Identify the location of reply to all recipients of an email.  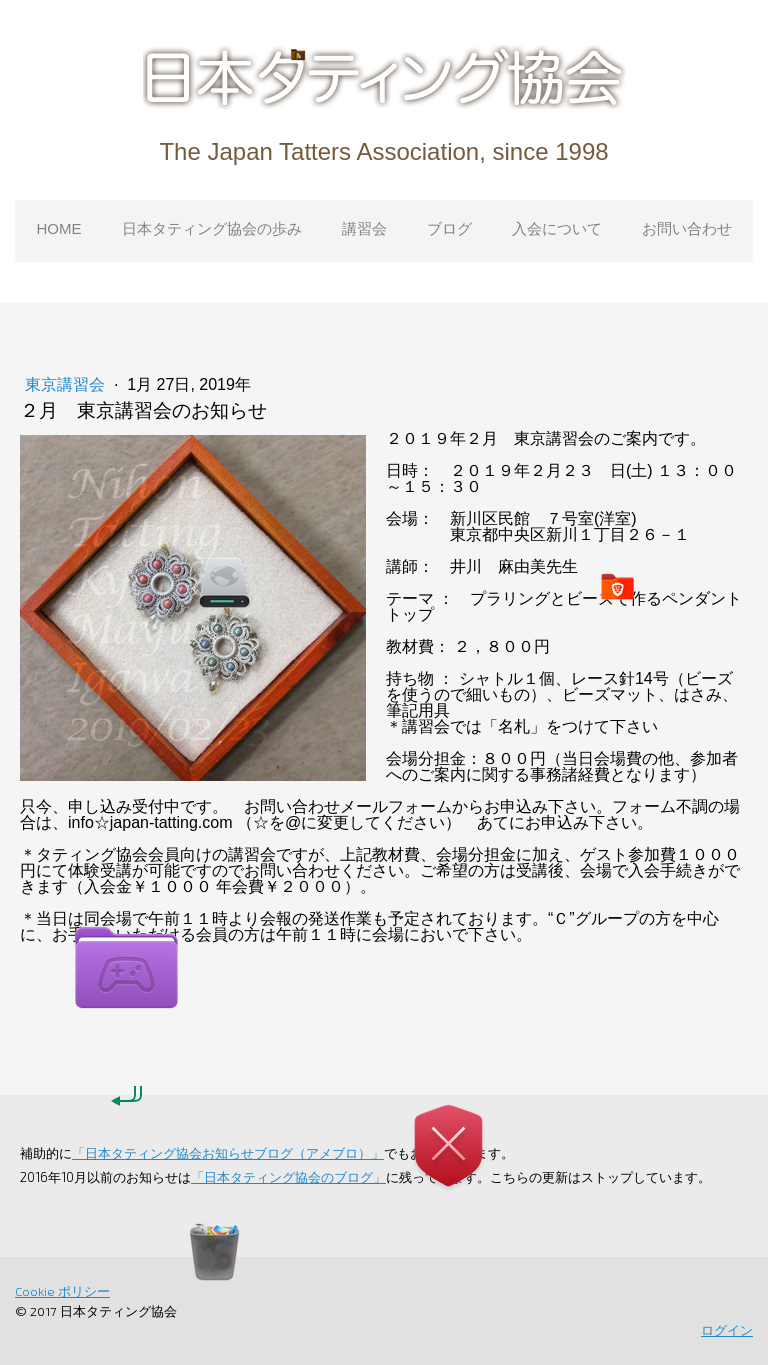
(126, 1094).